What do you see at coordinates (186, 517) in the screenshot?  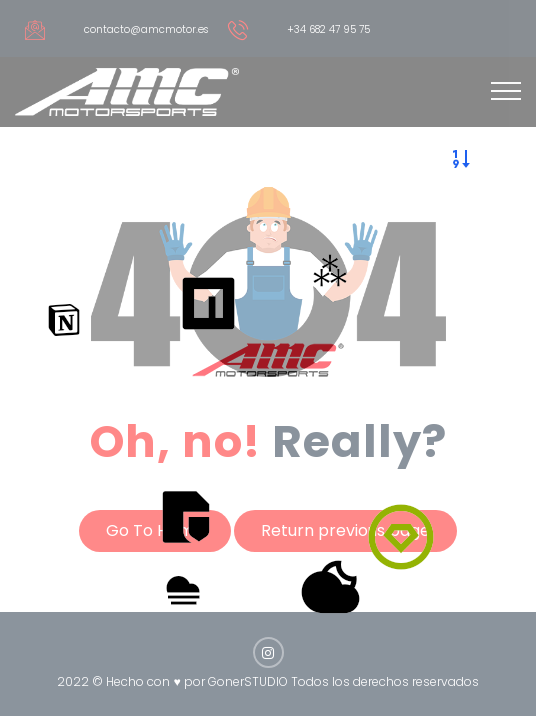 I see `indicates a protected or secure file` at bounding box center [186, 517].